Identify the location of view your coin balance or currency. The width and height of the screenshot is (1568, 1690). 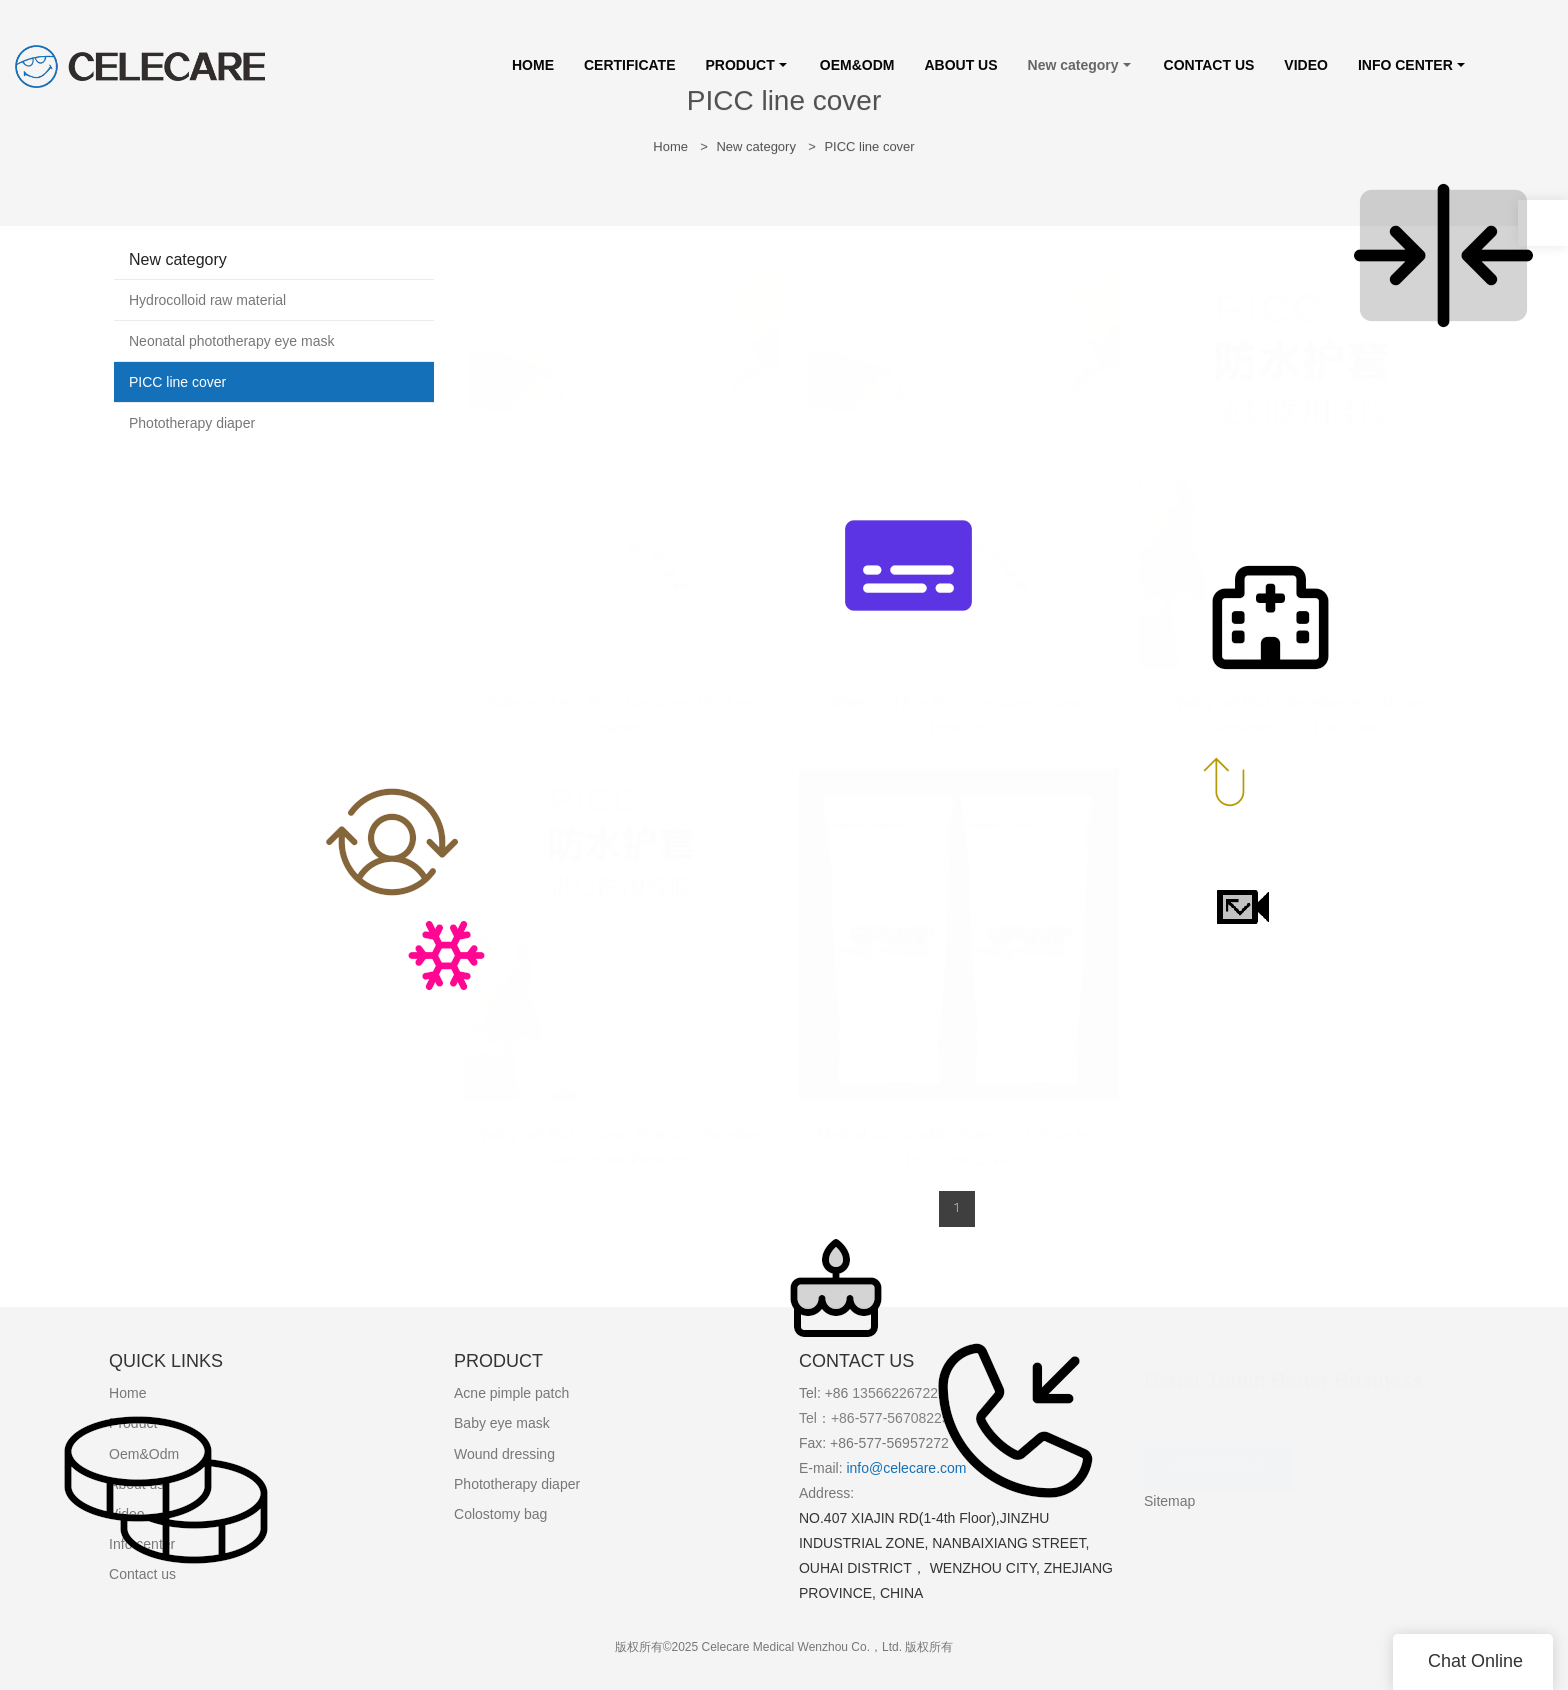
(166, 1490).